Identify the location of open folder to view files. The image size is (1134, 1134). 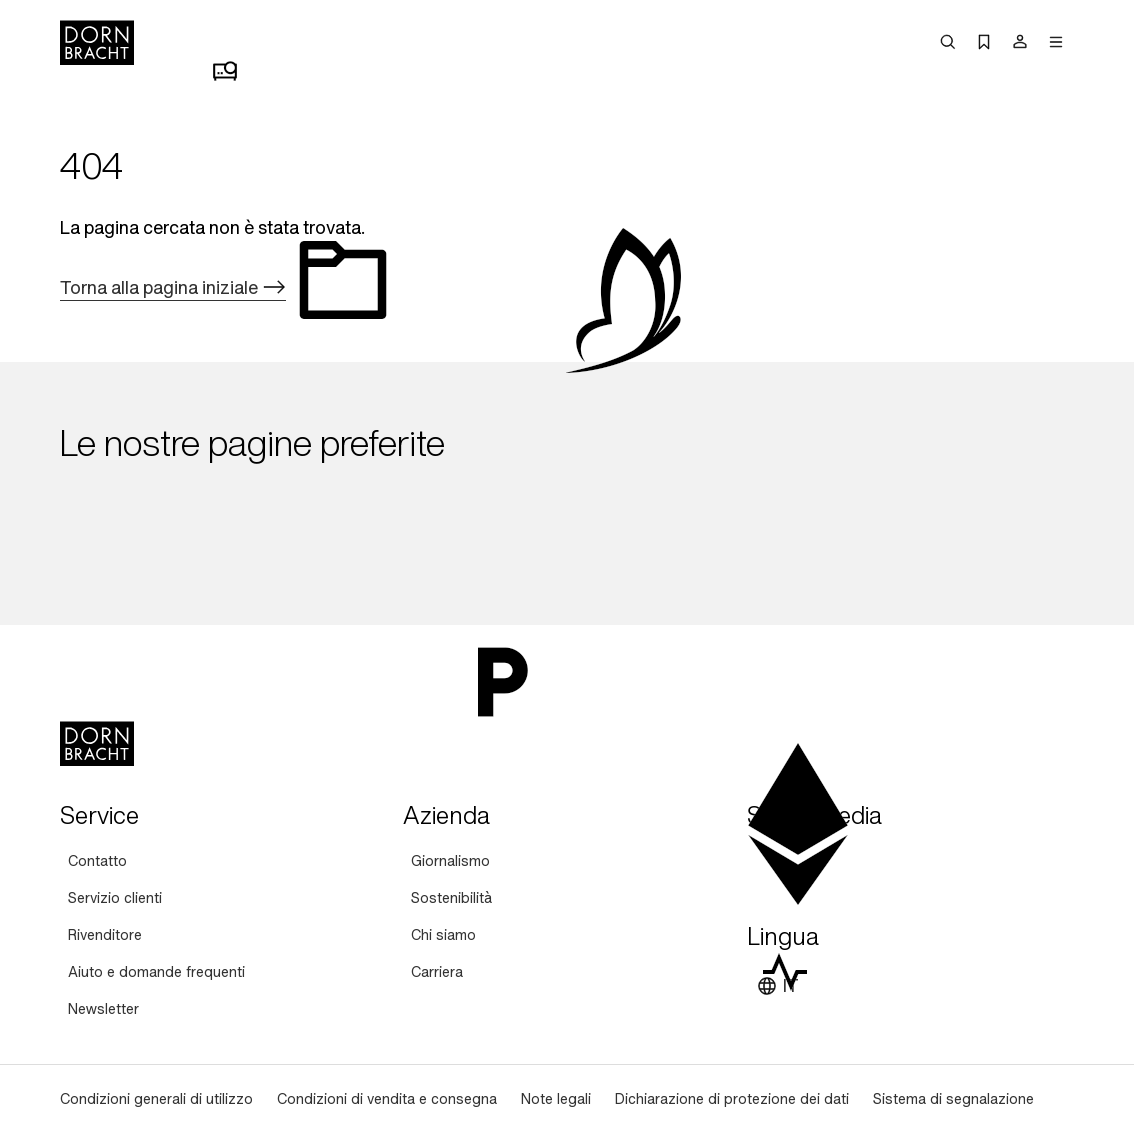
(343, 280).